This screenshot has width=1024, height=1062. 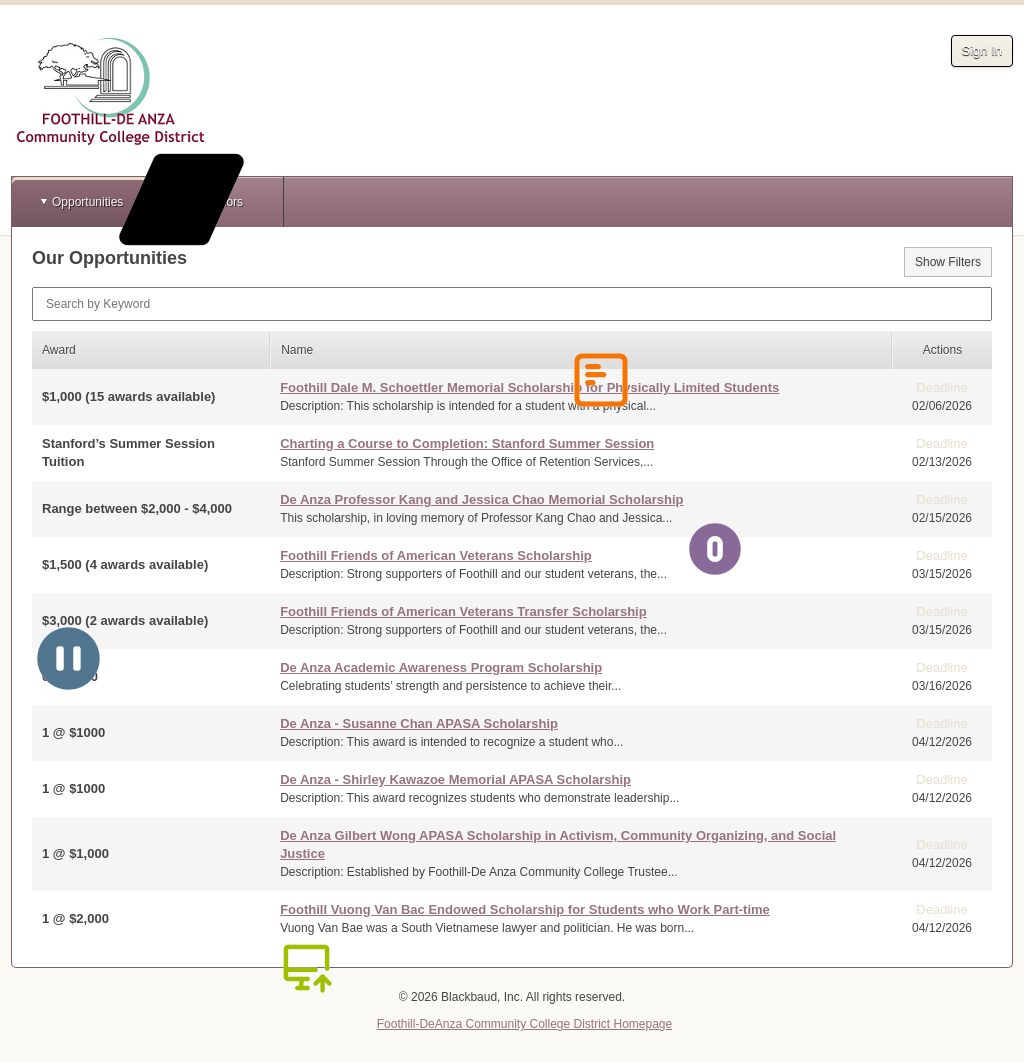 What do you see at coordinates (68, 658) in the screenshot?
I see `pause media playback` at bounding box center [68, 658].